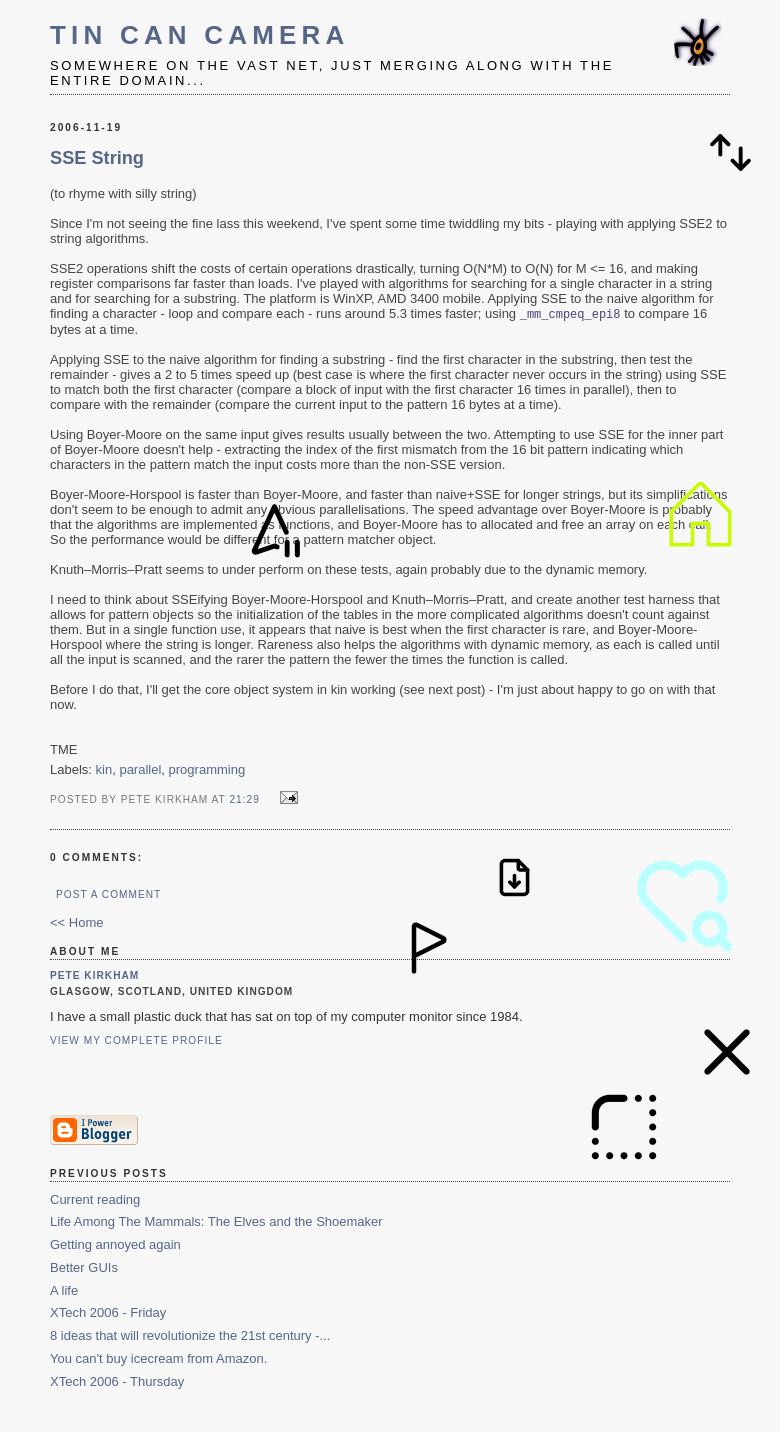 The image size is (780, 1432). What do you see at coordinates (700, 515) in the screenshot?
I see `navigate to home screen` at bounding box center [700, 515].